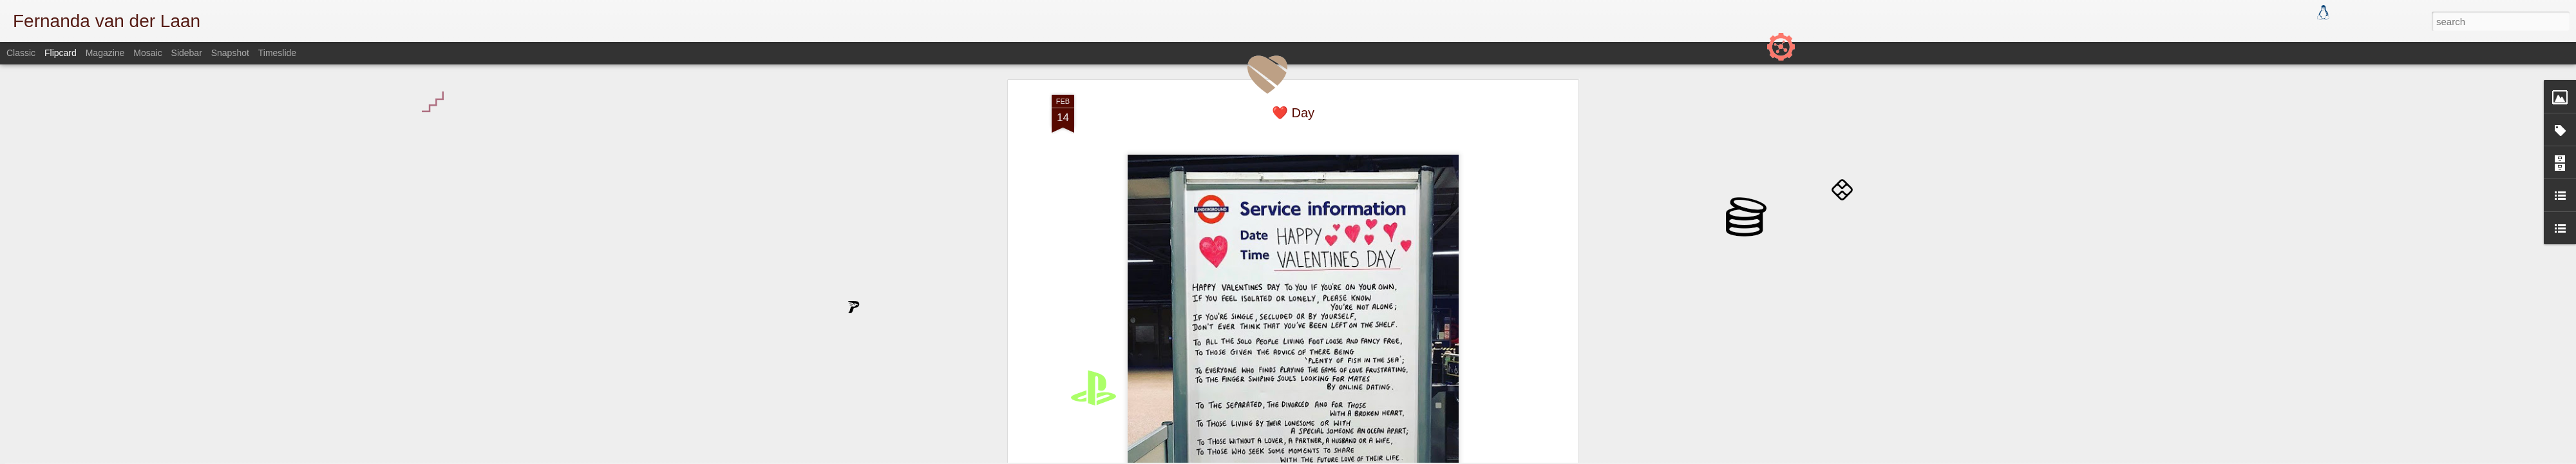 The width and height of the screenshot is (2576, 464). I want to click on open the FutureLearn online learning platform, so click(433, 102).